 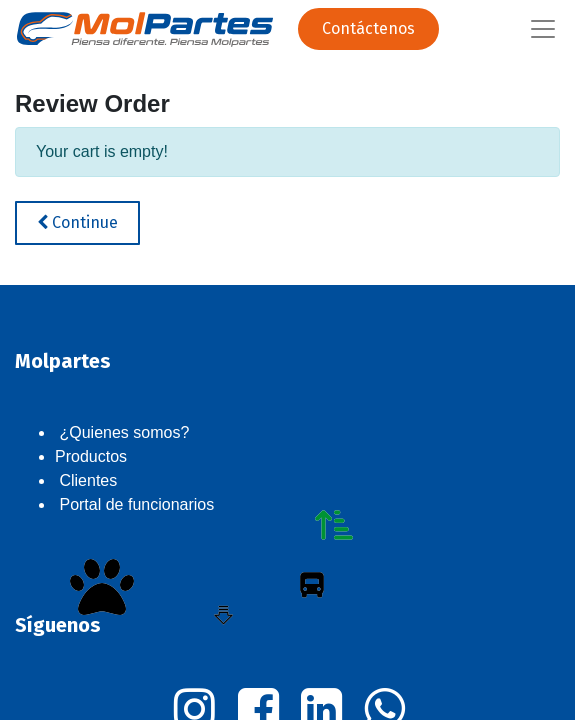 What do you see at coordinates (312, 584) in the screenshot?
I see `view delivery or shipping status` at bounding box center [312, 584].